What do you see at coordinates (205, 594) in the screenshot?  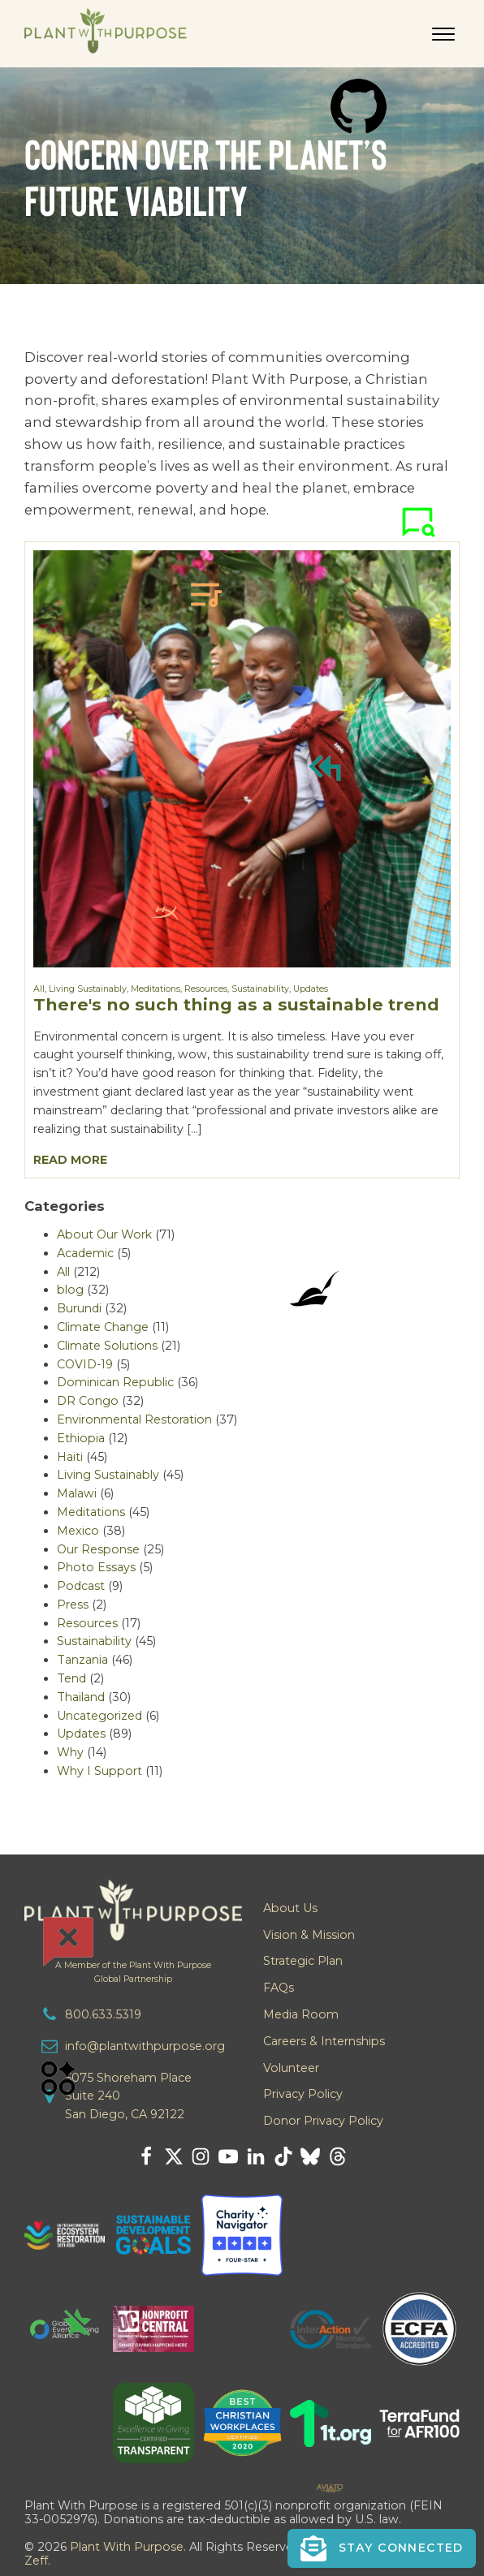 I see `view your playlist` at bounding box center [205, 594].